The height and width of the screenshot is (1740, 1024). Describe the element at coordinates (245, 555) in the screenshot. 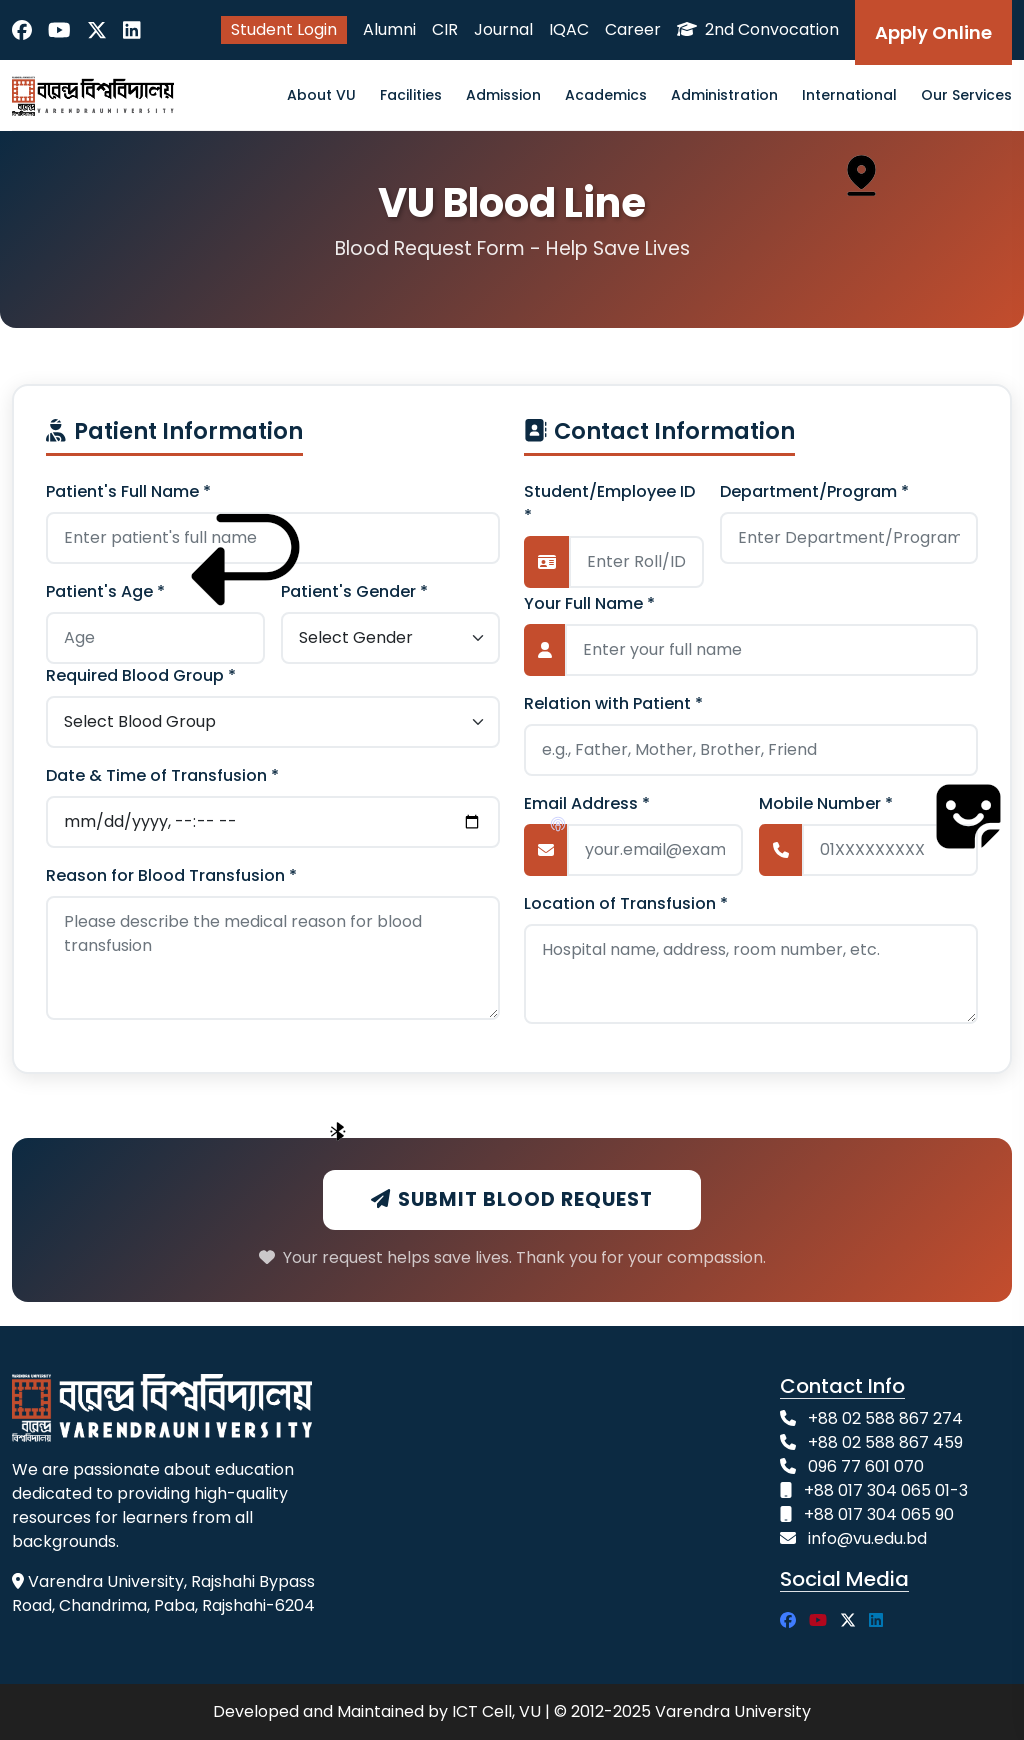

I see `undo or go back to previous state` at that location.